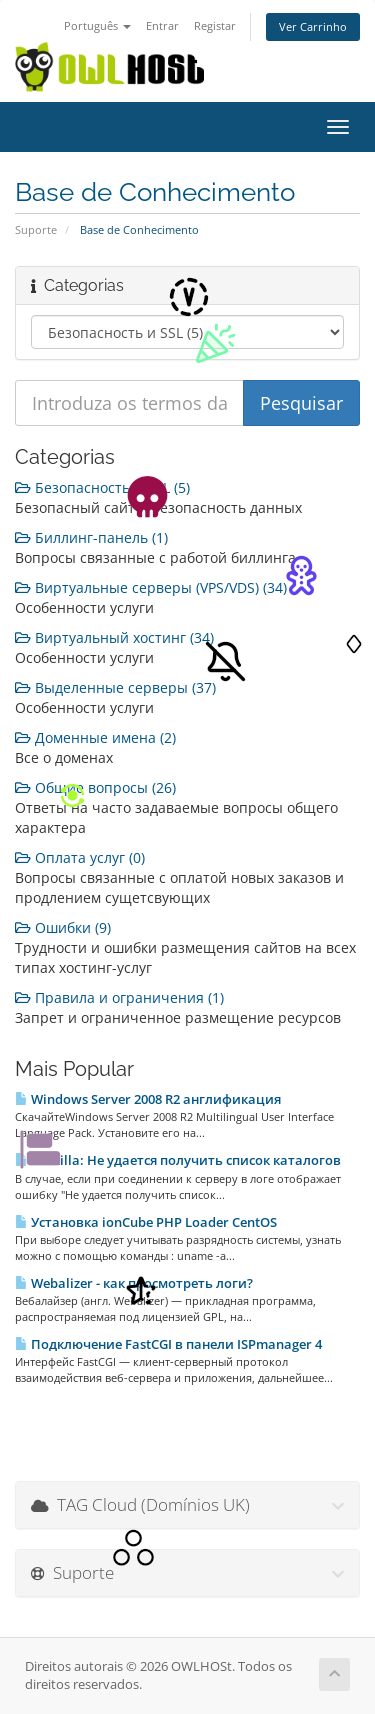 The width and height of the screenshot is (375, 1714). Describe the element at coordinates (301, 575) in the screenshot. I see `access holiday or seasonal content` at that location.